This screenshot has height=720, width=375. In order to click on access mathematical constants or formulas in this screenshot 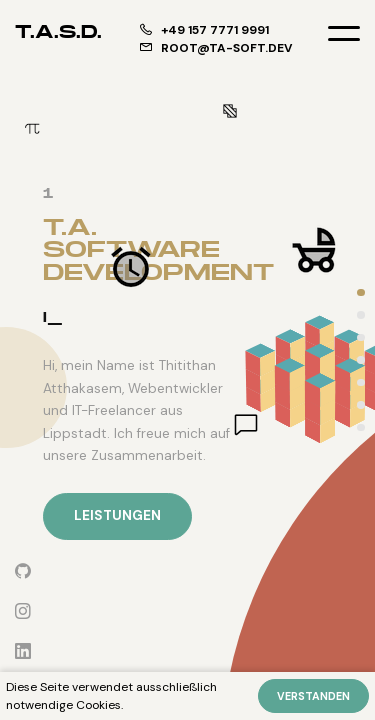, I will do `click(32, 128)`.